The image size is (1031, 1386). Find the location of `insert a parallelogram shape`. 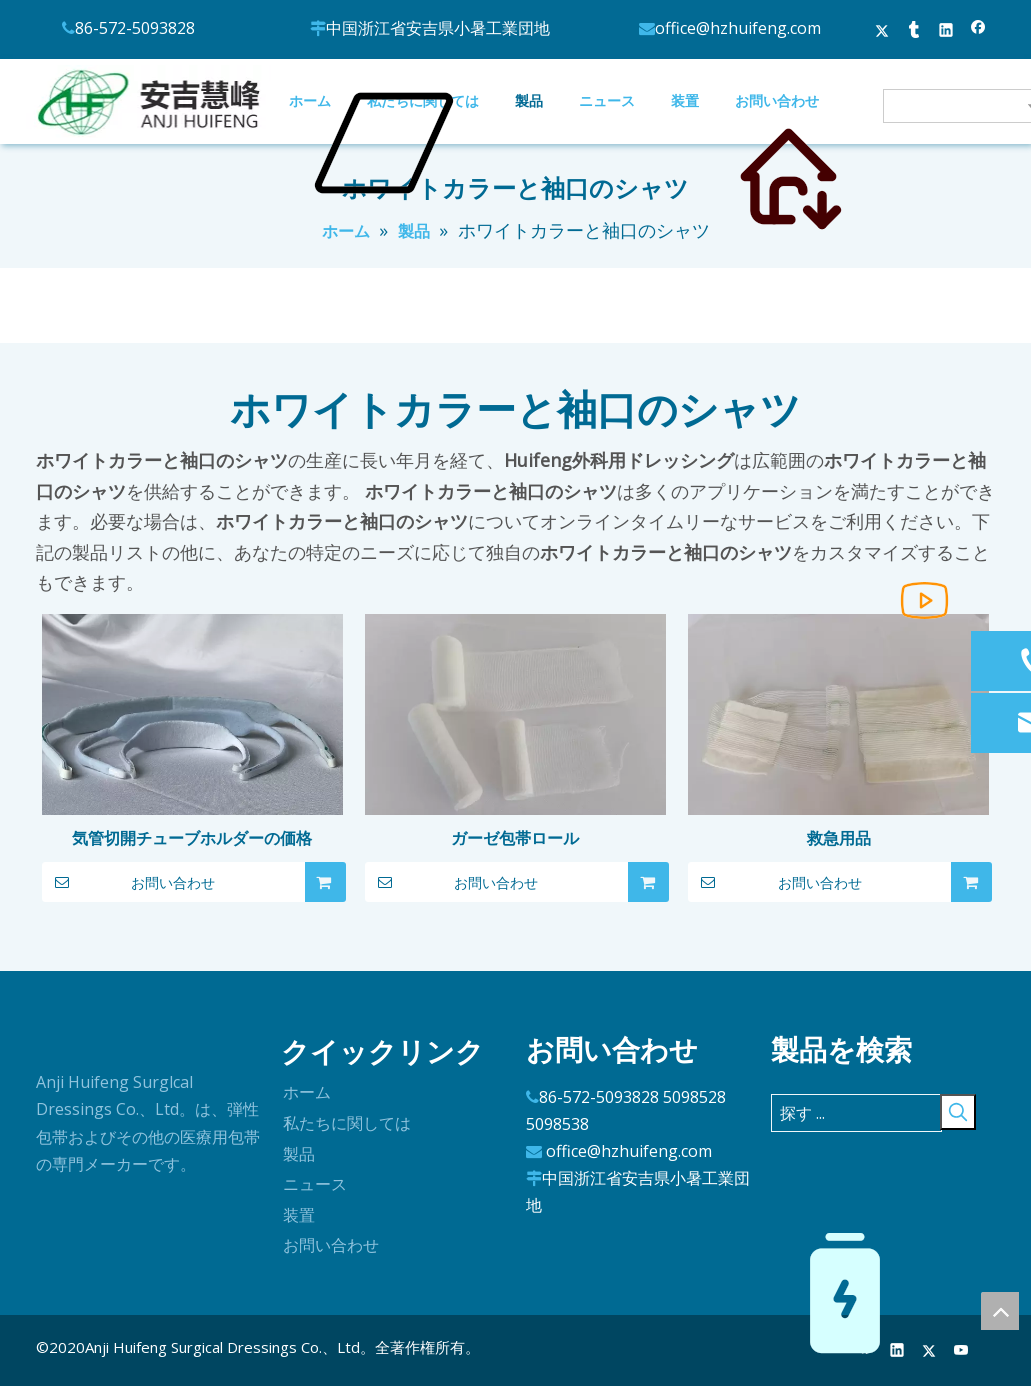

insert a parallelogram shape is located at coordinates (384, 143).